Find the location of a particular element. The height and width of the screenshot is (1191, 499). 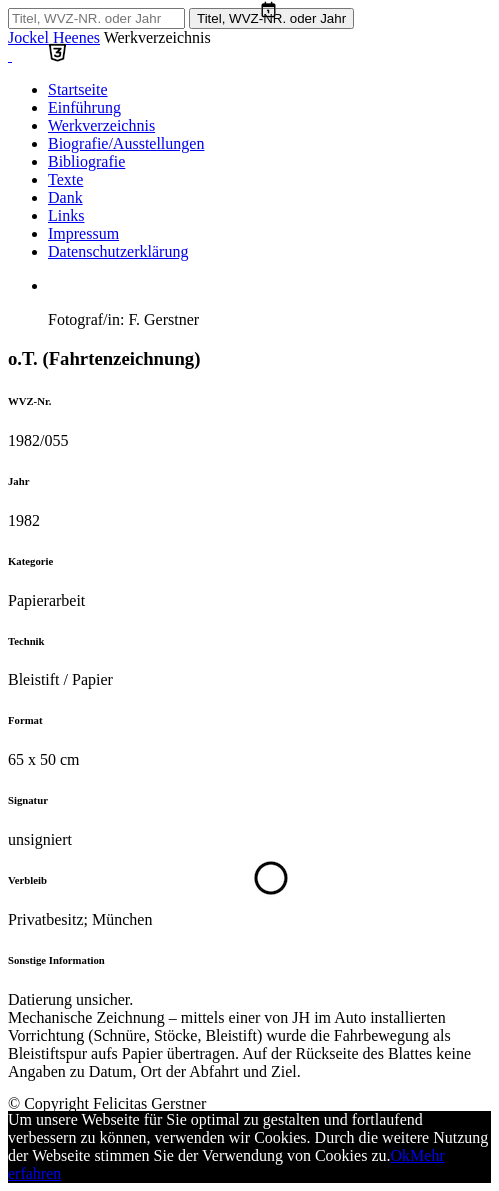

indicates CSS3 styling or stylesheet functionality is located at coordinates (57, 52).